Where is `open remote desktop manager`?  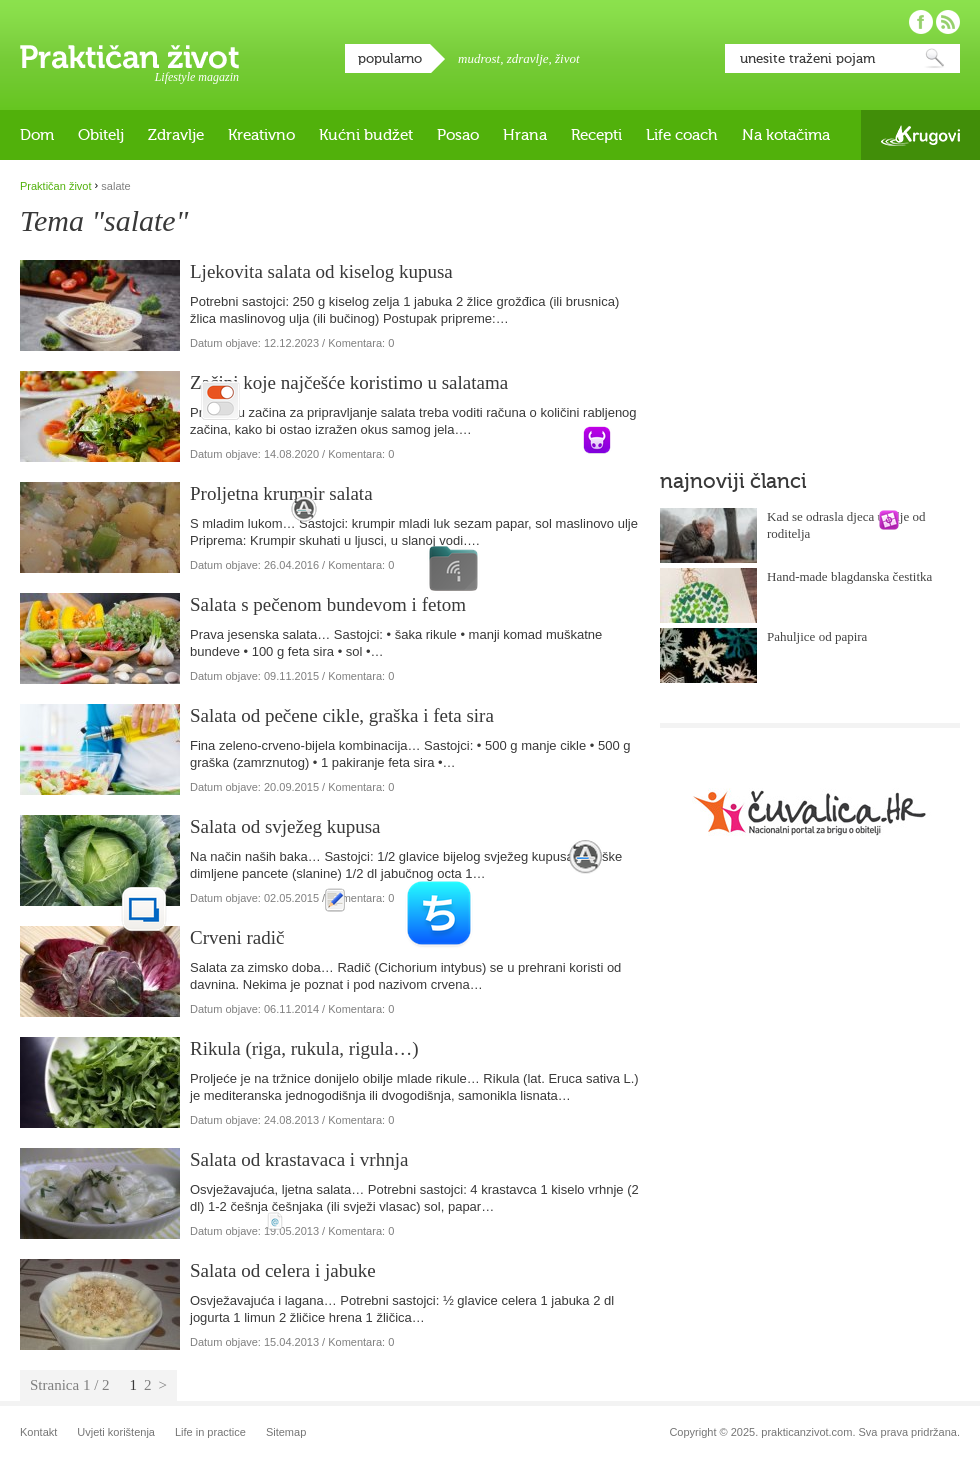
open remote desktop manager is located at coordinates (144, 909).